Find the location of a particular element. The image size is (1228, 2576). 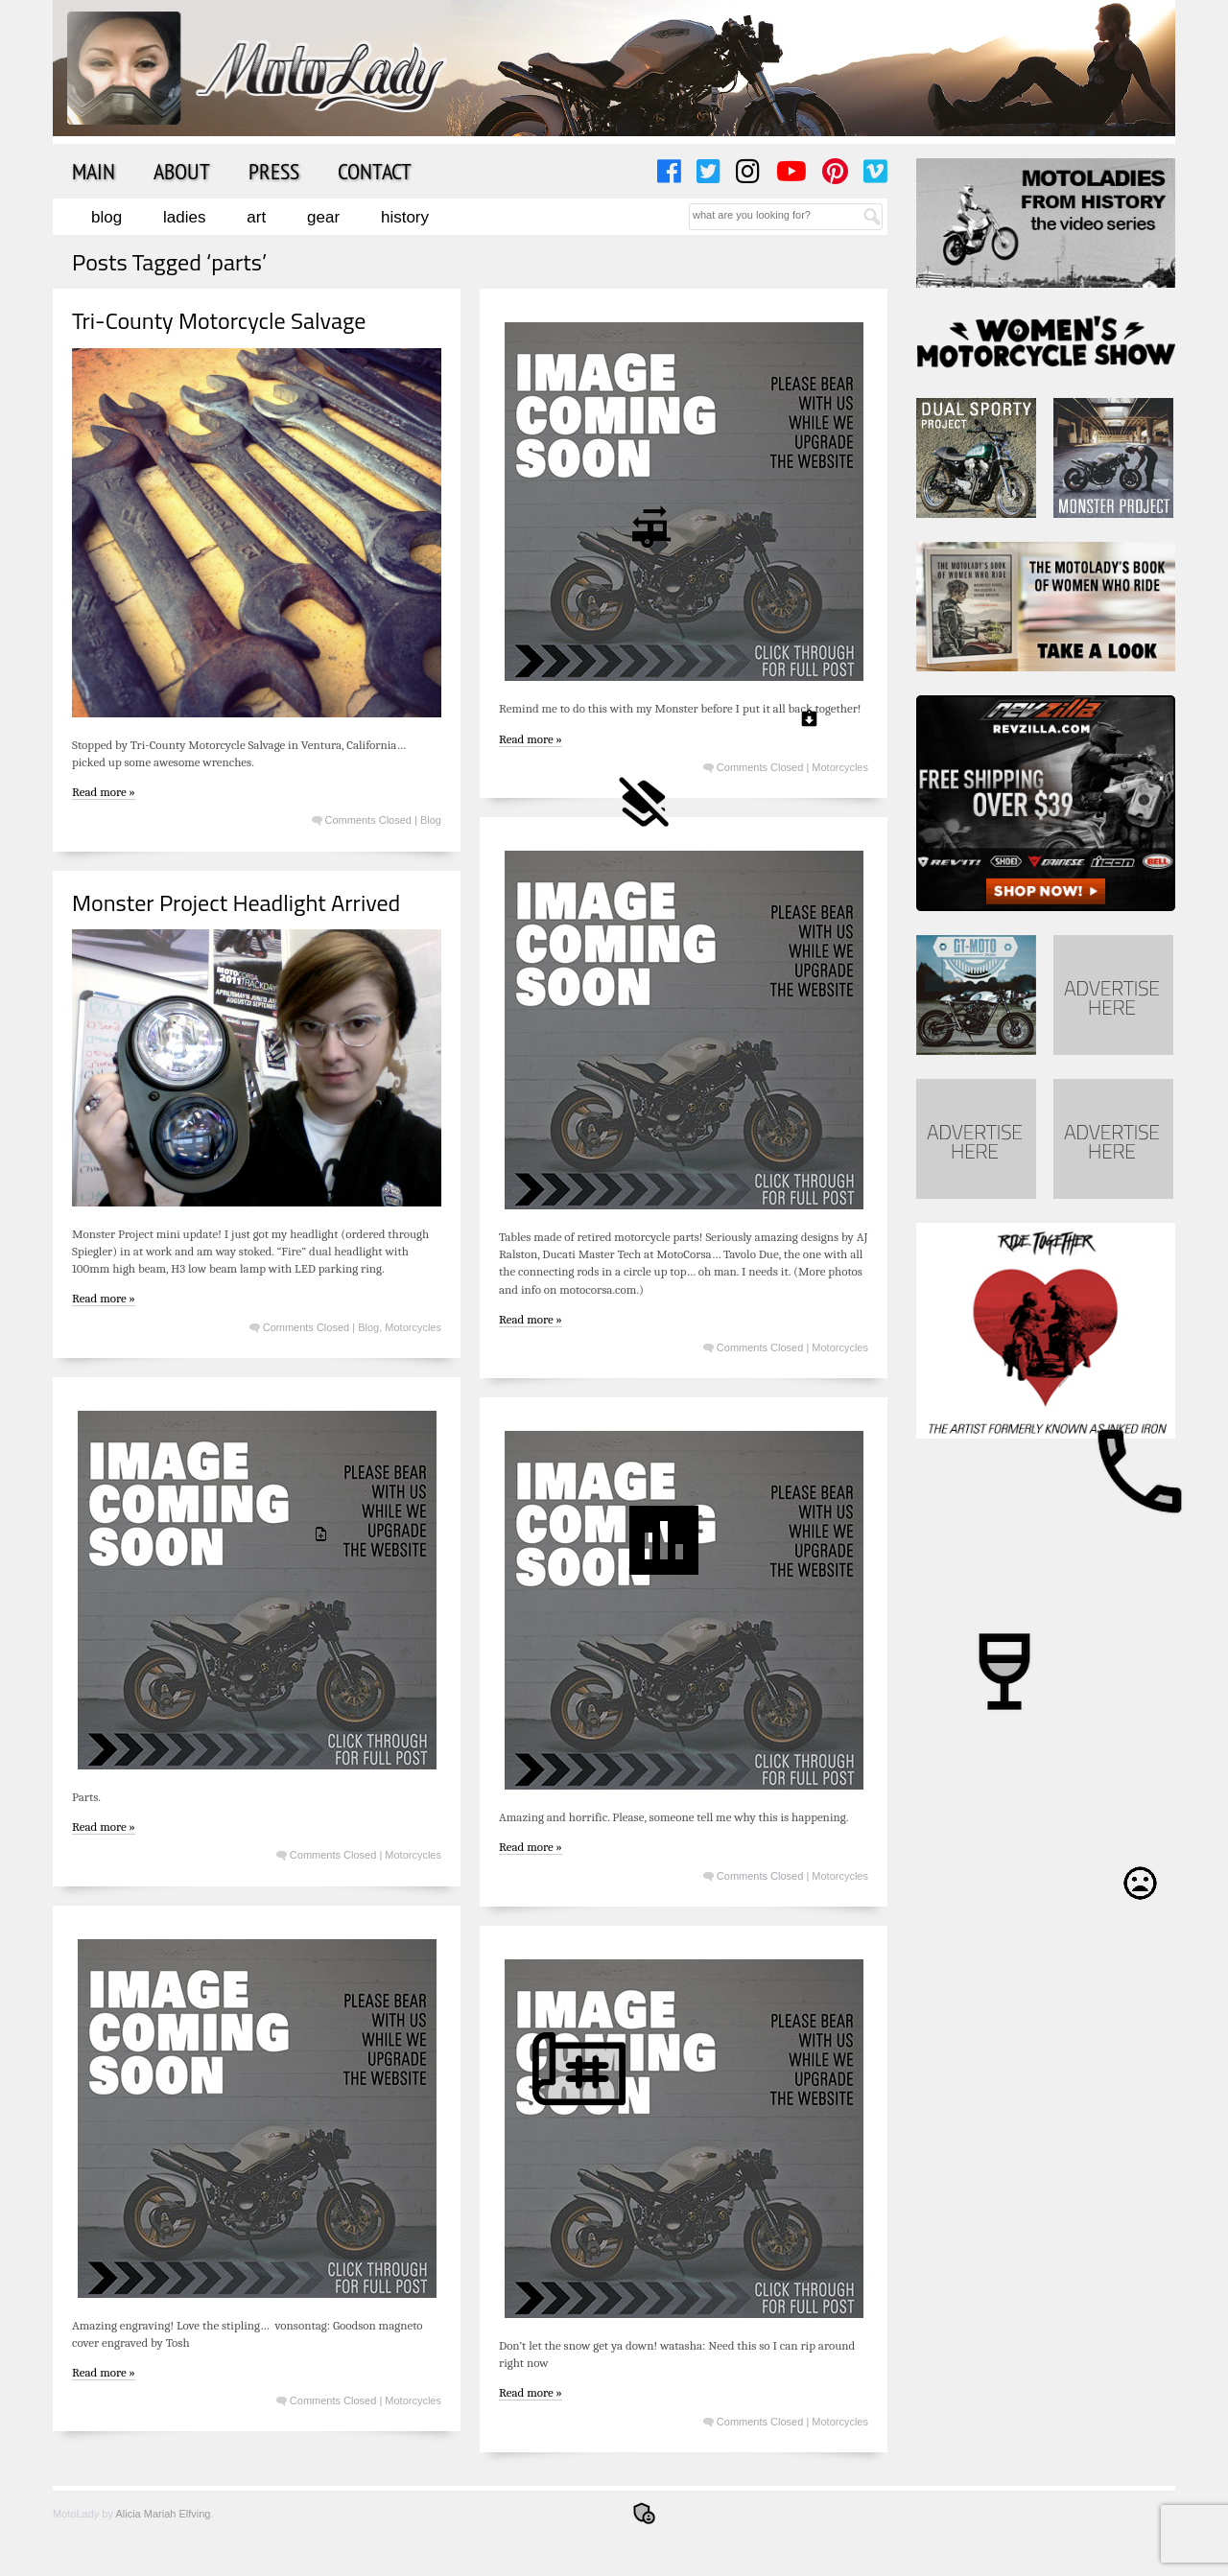

create a new note or document is located at coordinates (320, 1534).